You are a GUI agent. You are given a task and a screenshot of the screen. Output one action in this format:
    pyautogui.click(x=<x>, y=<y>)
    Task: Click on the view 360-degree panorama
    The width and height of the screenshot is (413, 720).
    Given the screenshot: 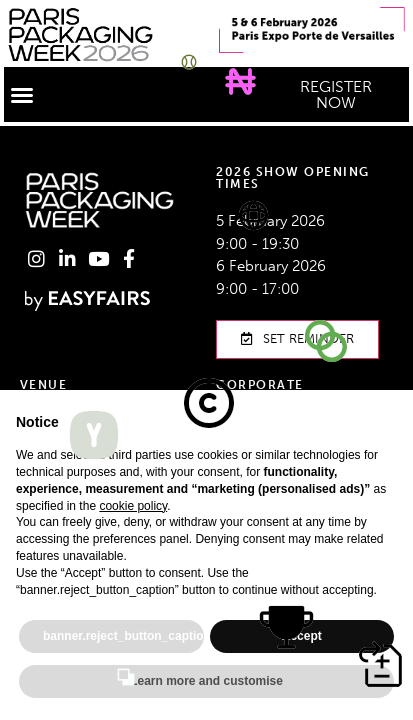 What is the action you would take?
    pyautogui.click(x=253, y=215)
    